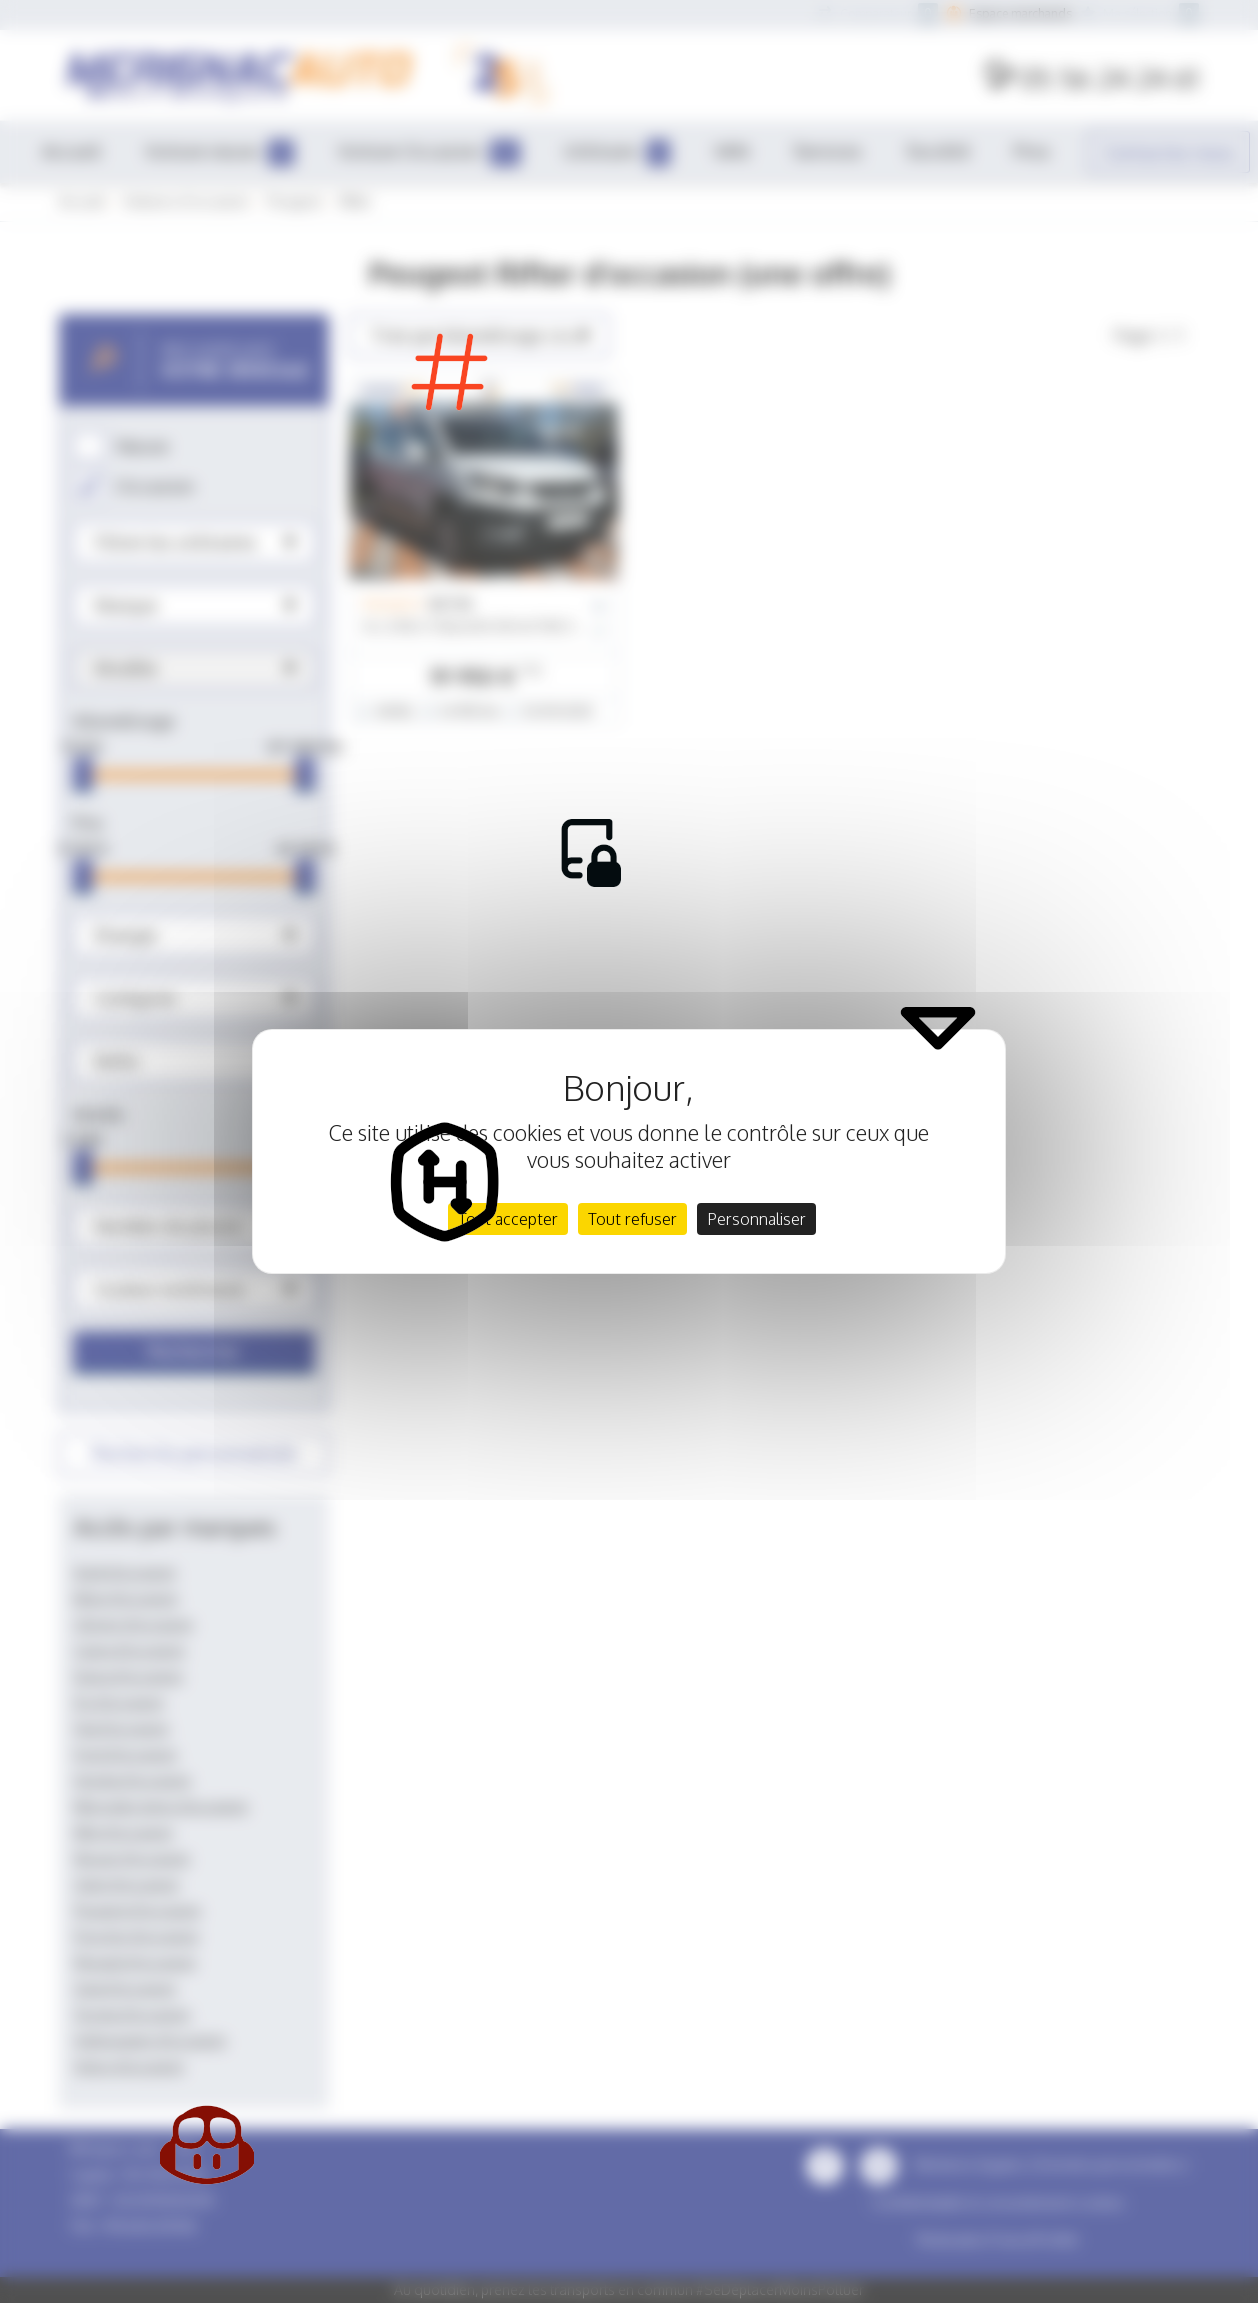 Image resolution: width=1258 pixels, height=2303 pixels. Describe the element at coordinates (449, 372) in the screenshot. I see `view or browse hashtags` at that location.